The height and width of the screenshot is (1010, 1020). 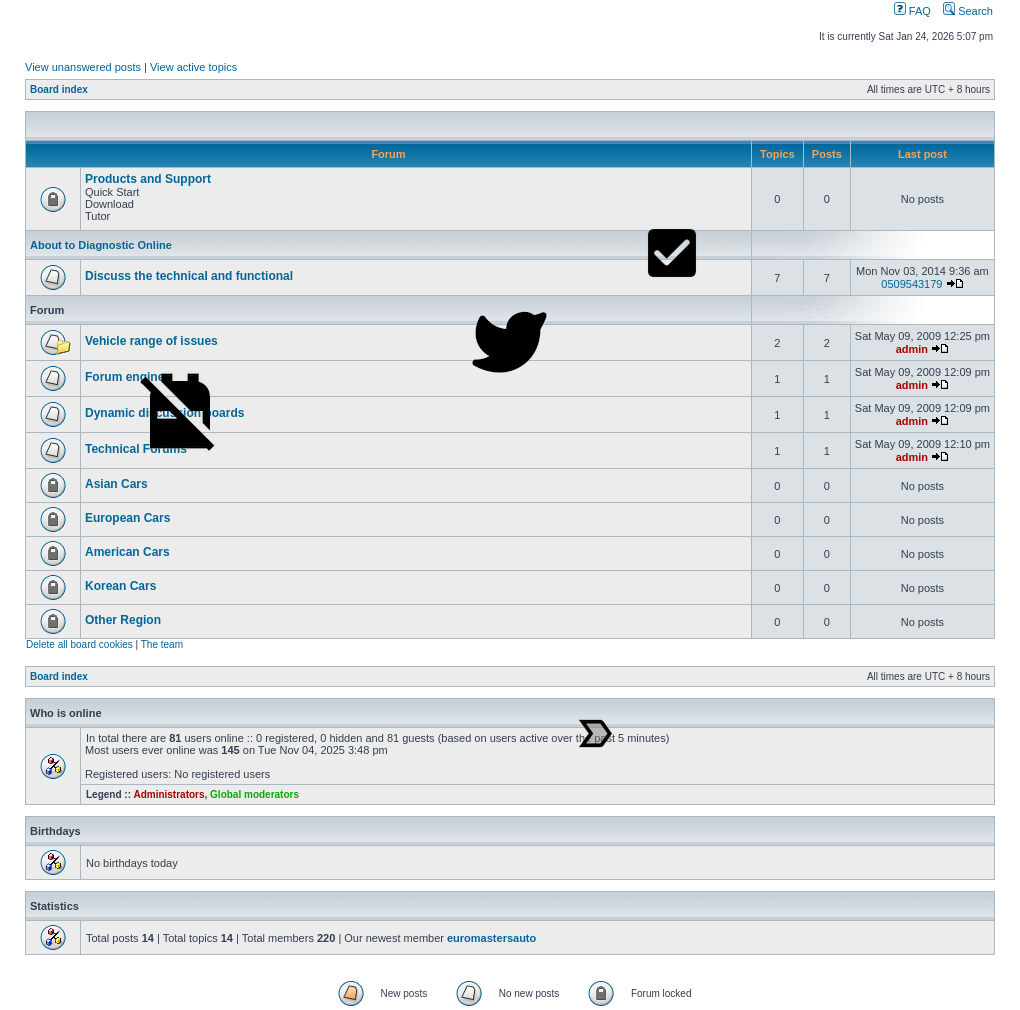 What do you see at coordinates (594, 733) in the screenshot?
I see `mark as important or priority` at bounding box center [594, 733].